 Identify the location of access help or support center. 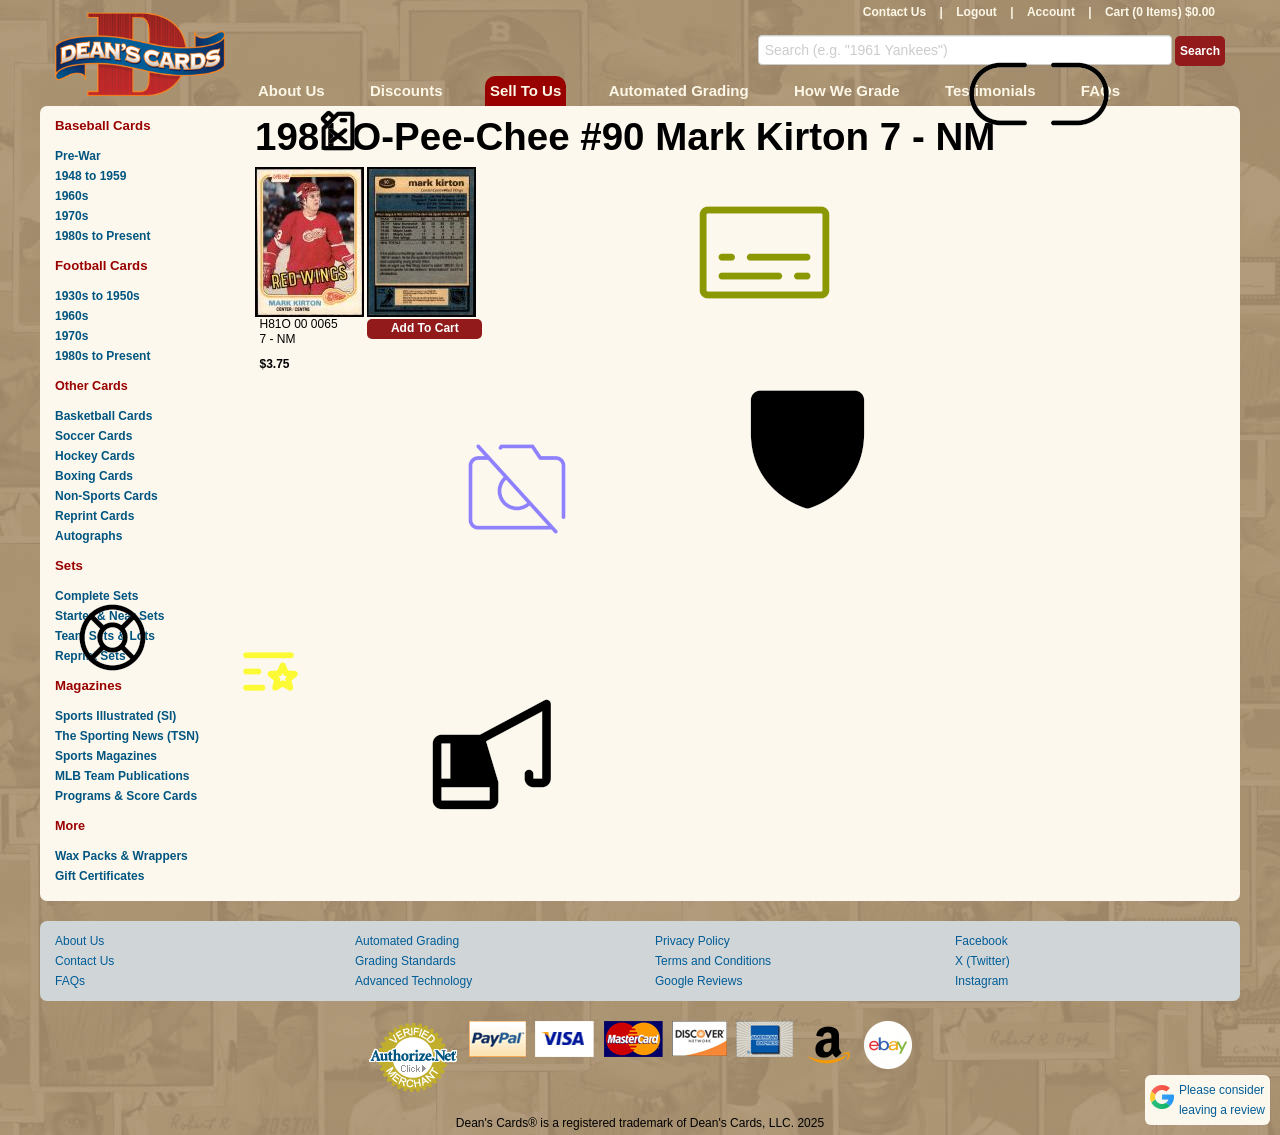
(112, 637).